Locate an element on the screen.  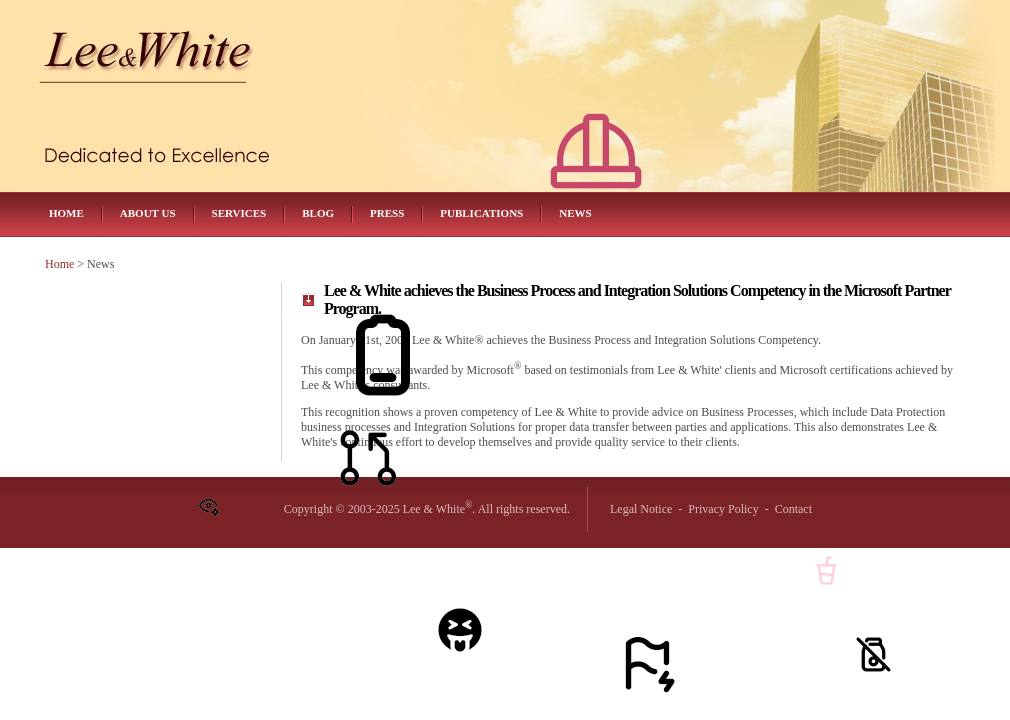
order a beverage or drink is located at coordinates (826, 570).